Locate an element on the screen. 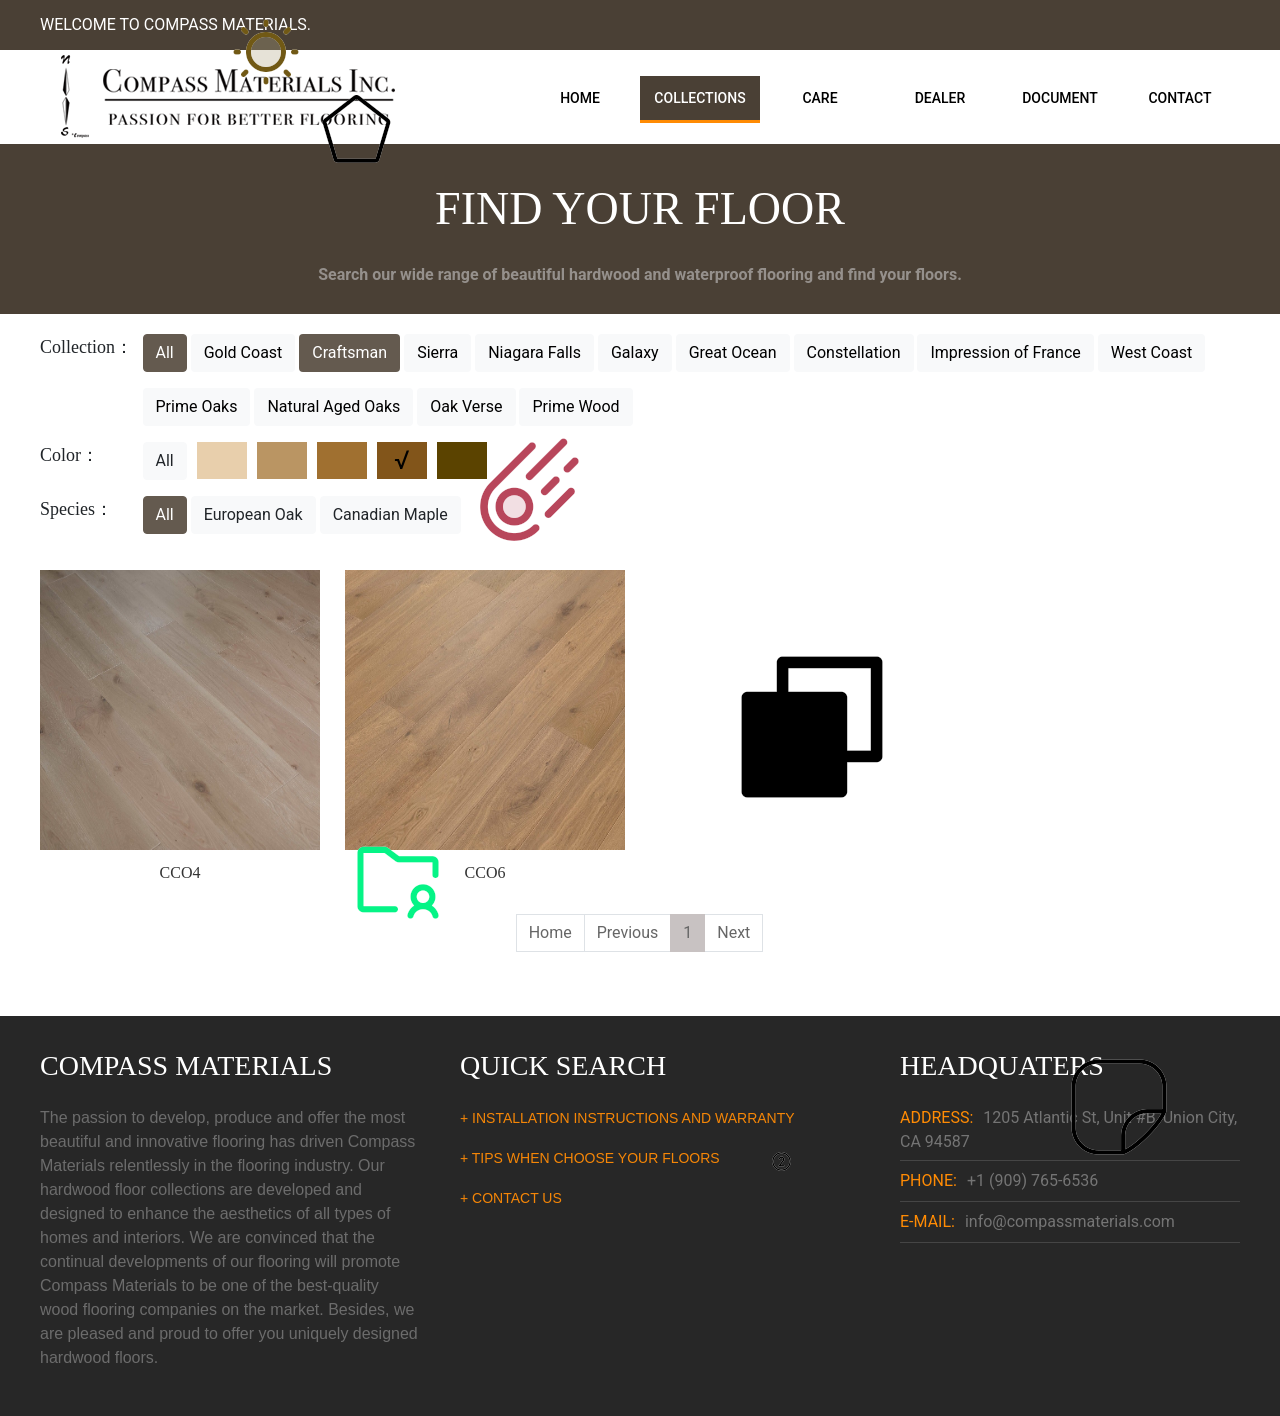 The image size is (1280, 1416). reduce screen brightness is located at coordinates (266, 52).